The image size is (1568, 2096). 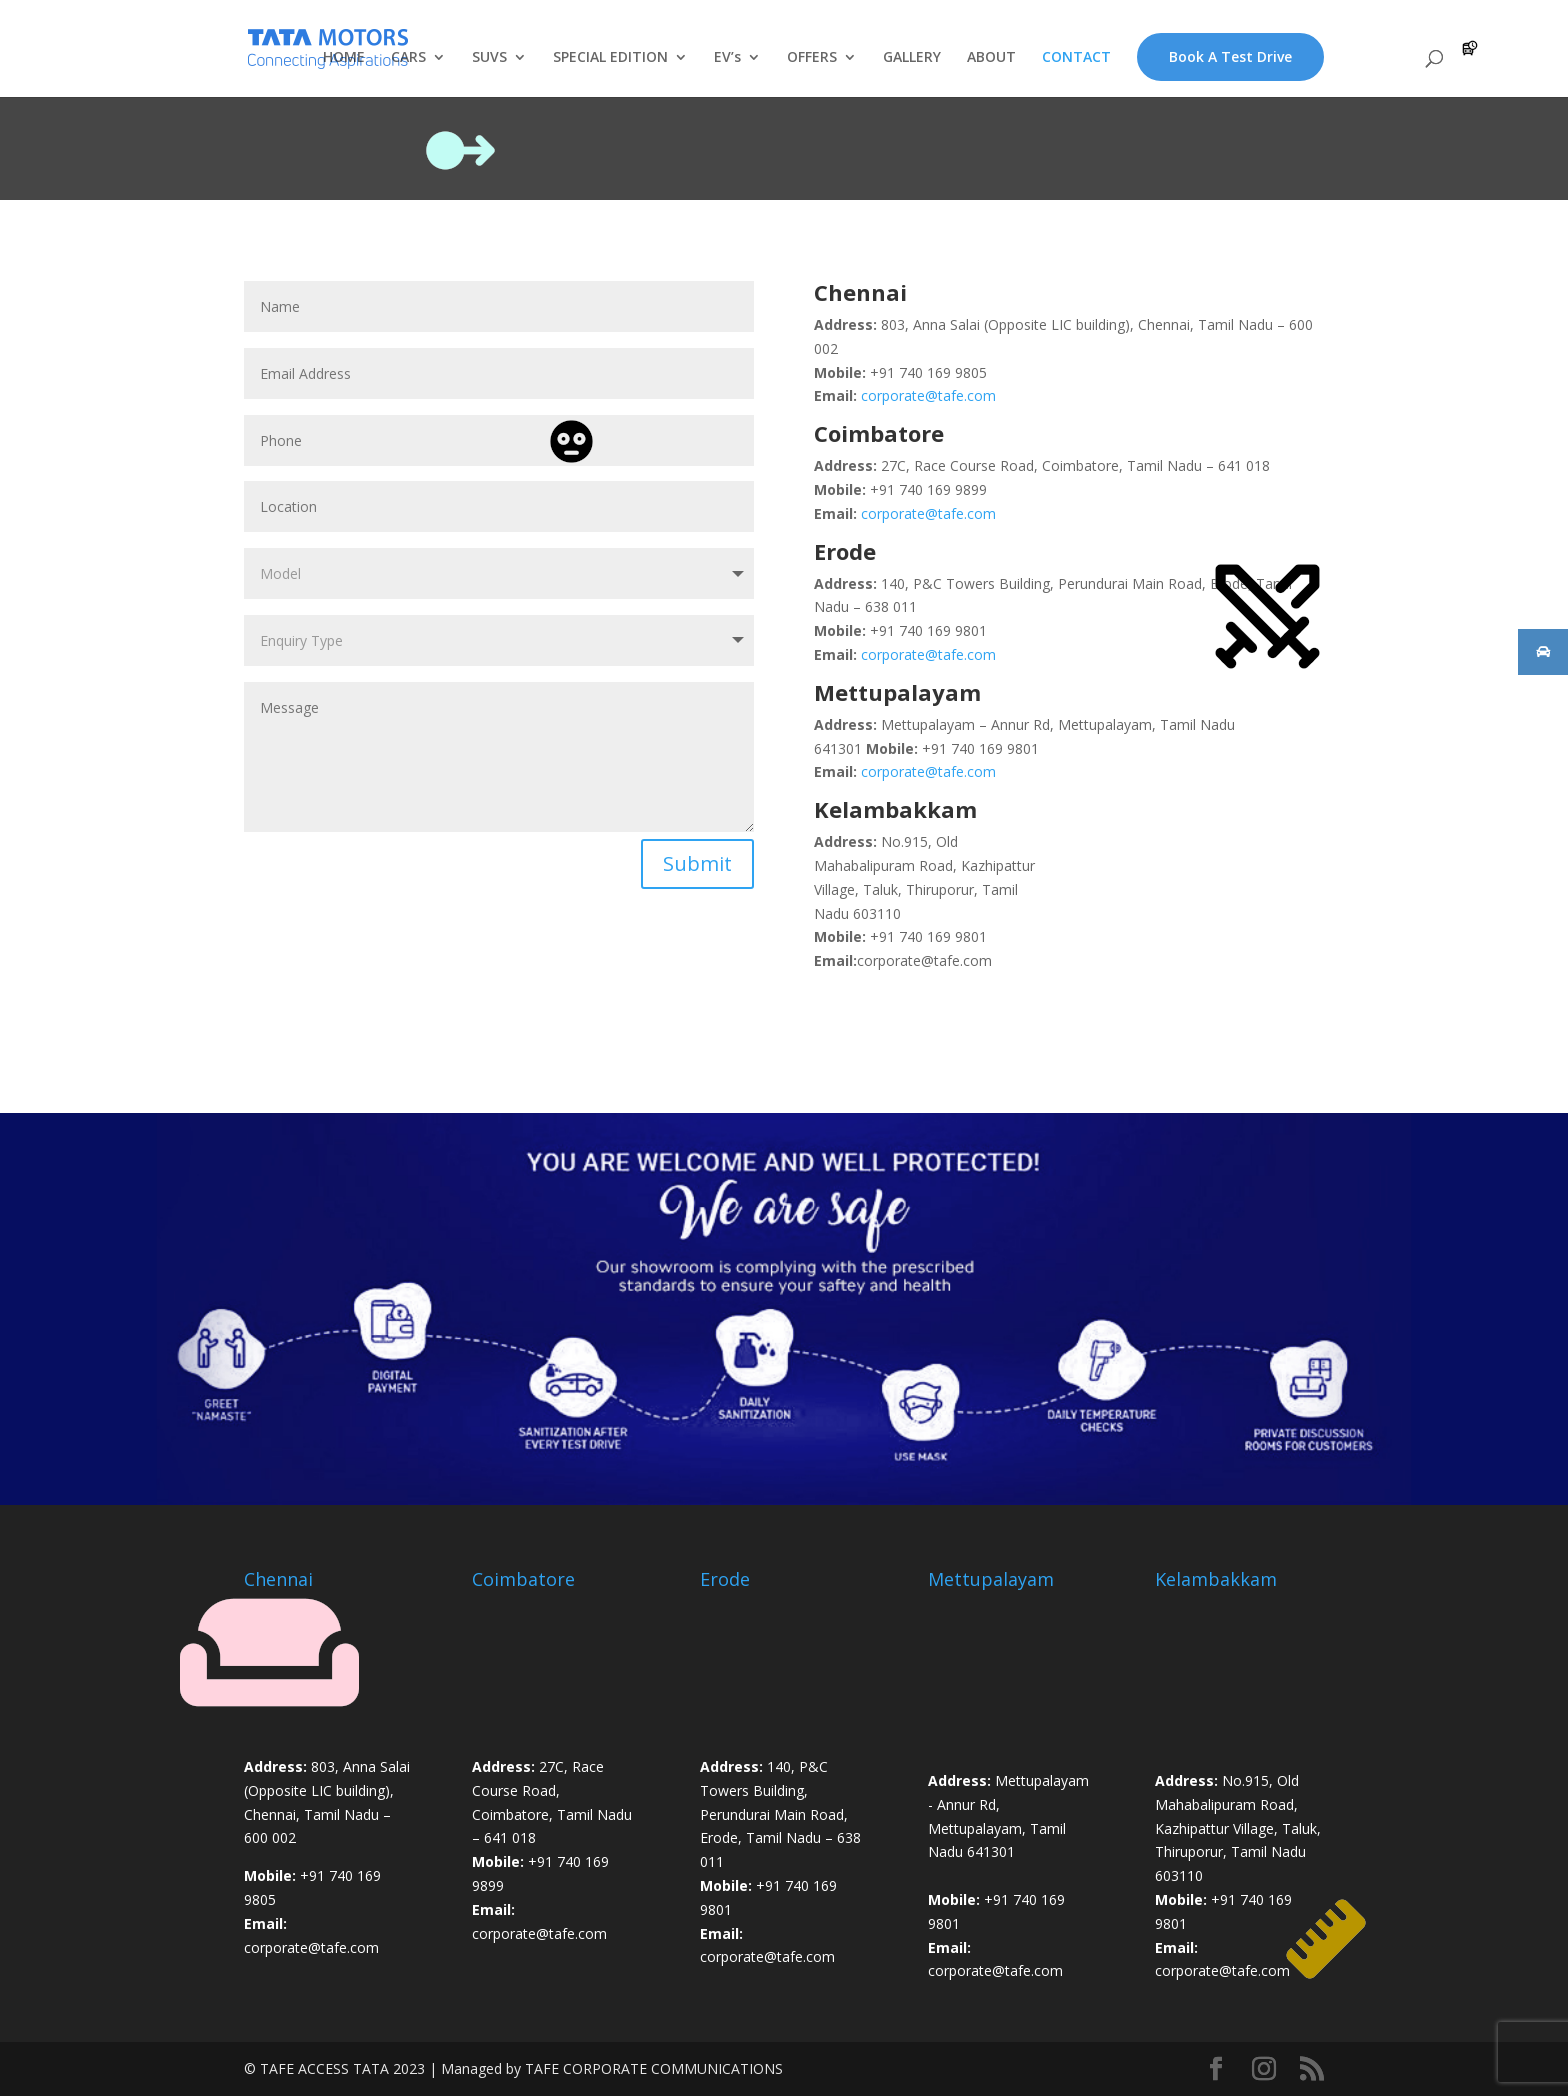 What do you see at coordinates (1267, 616) in the screenshot?
I see `initiate battle or combat mode` at bounding box center [1267, 616].